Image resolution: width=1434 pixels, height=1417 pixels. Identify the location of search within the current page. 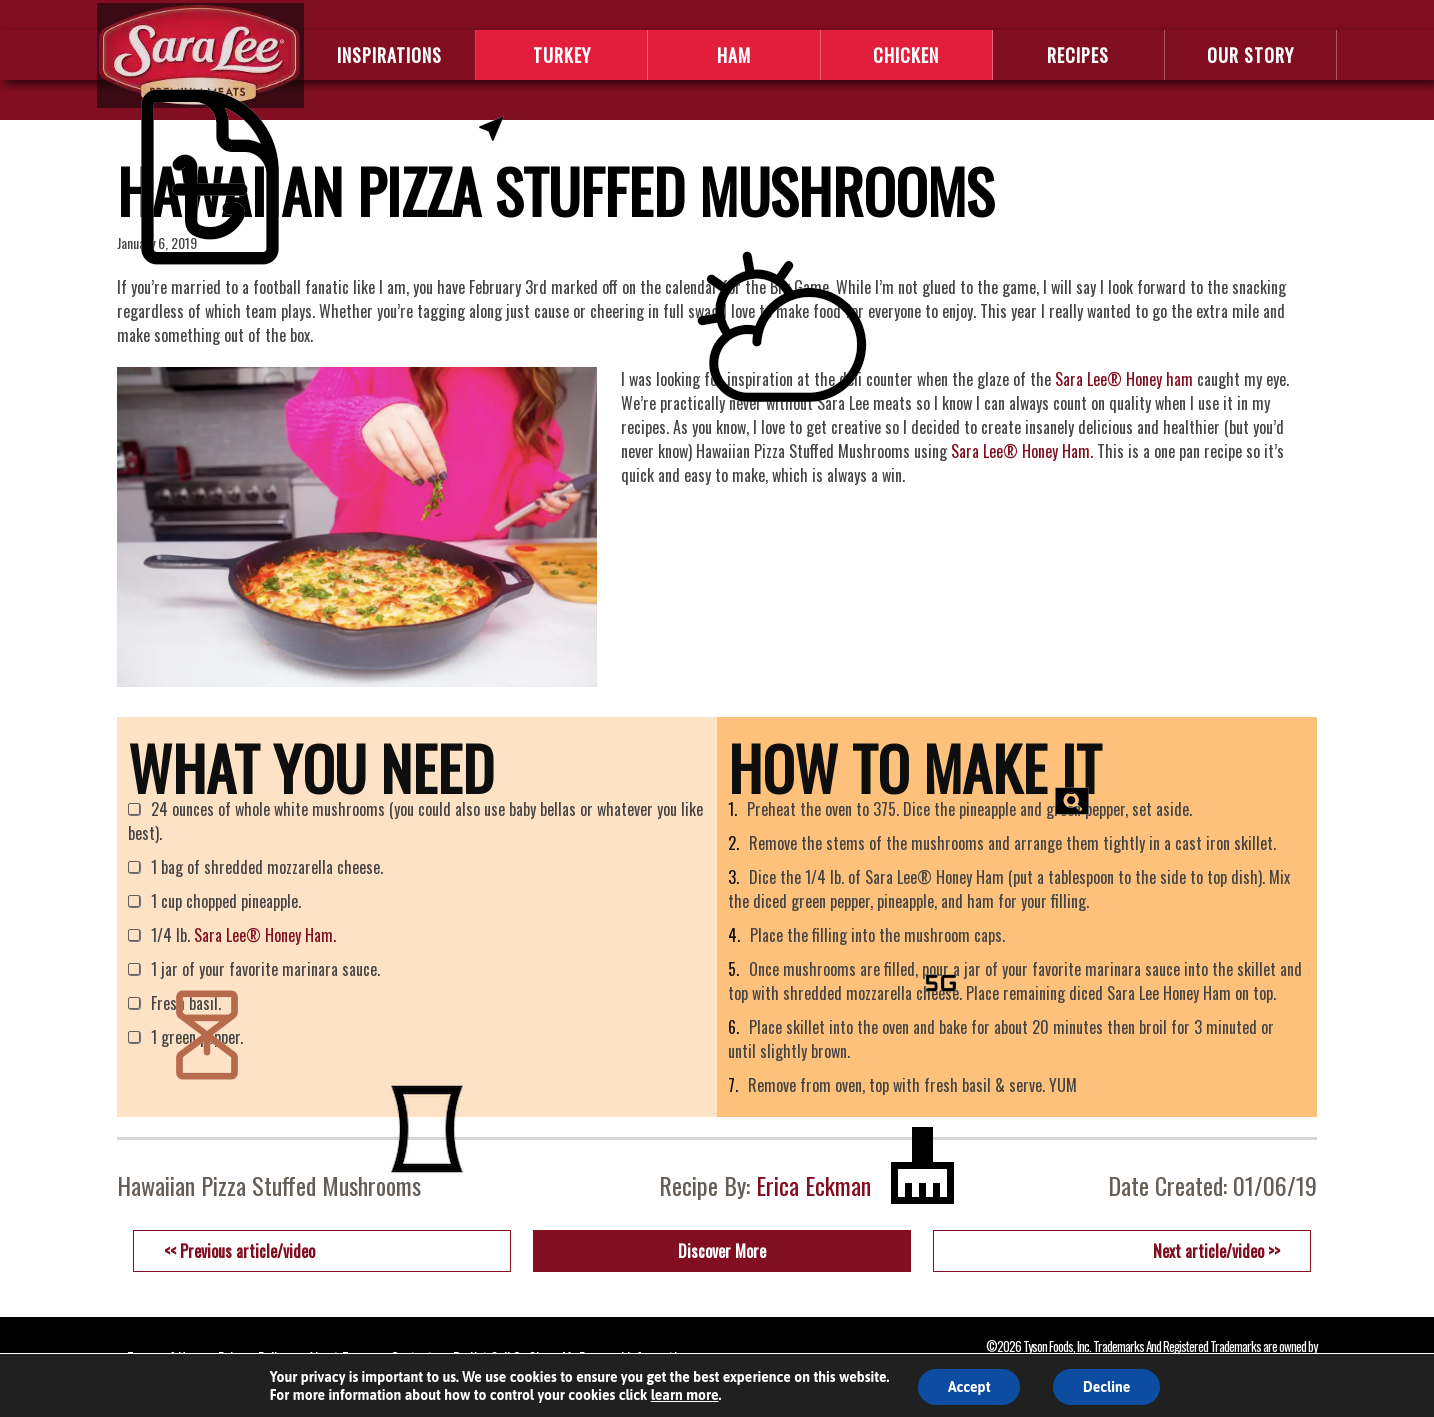
(1072, 801).